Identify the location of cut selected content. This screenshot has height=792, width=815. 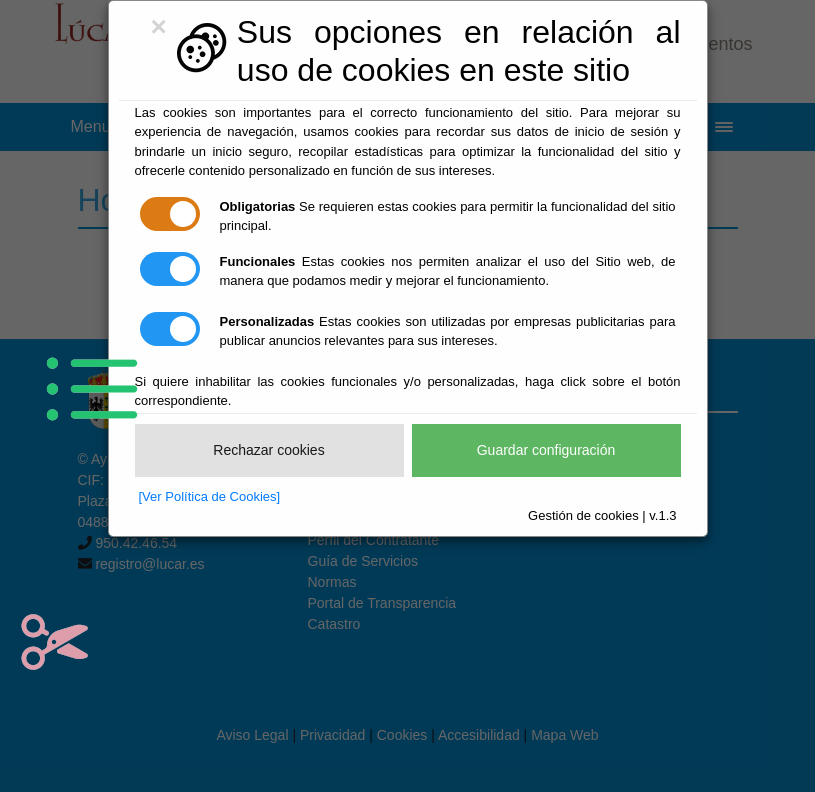
(54, 642).